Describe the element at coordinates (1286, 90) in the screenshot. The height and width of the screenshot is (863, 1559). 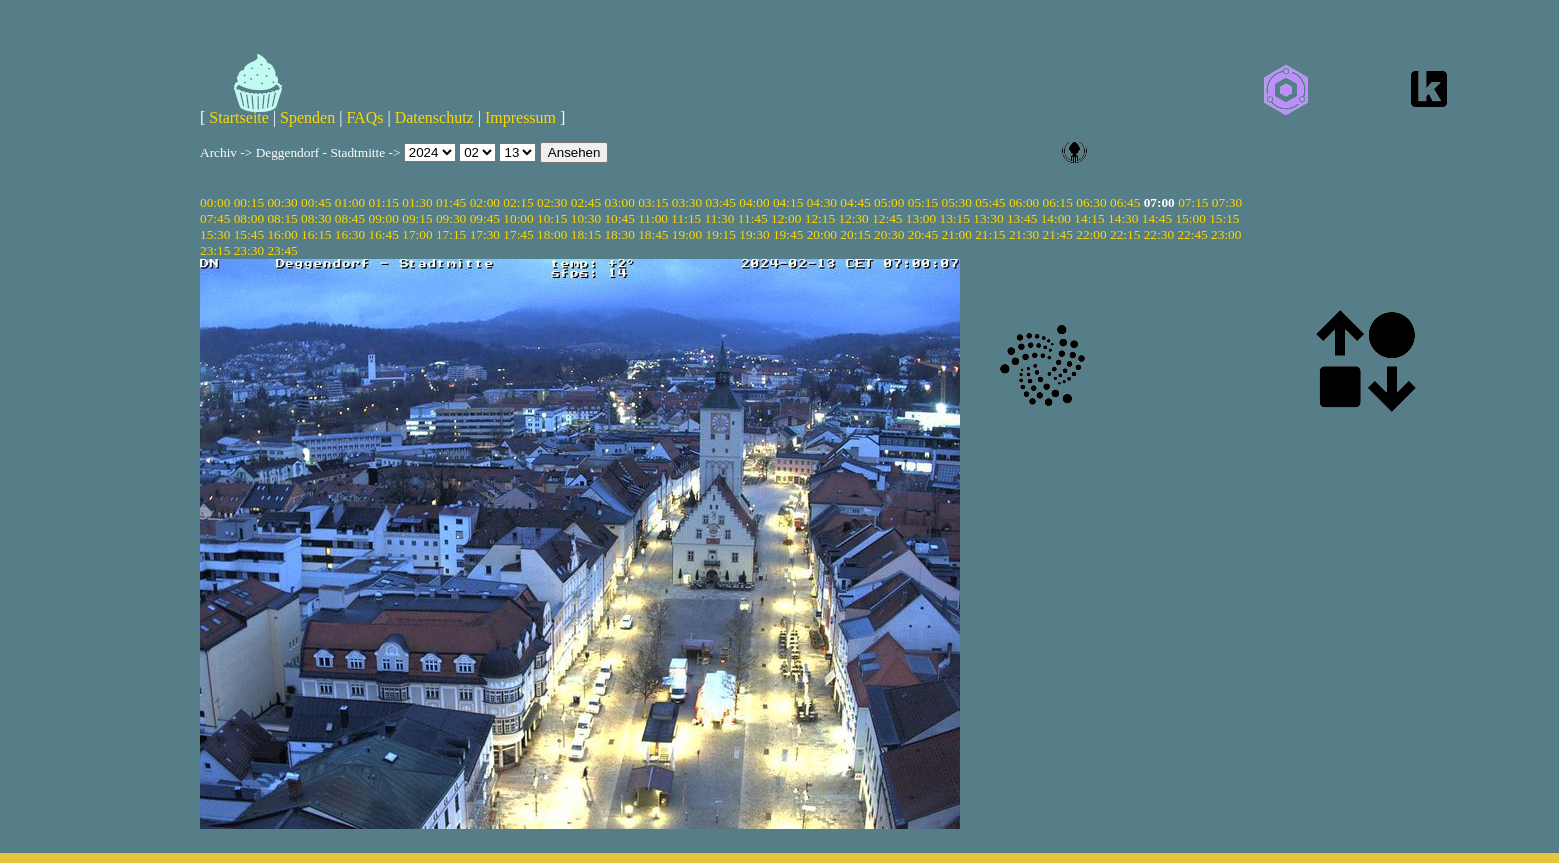
I see `open Nginx Proxy Manager dashboard` at that location.